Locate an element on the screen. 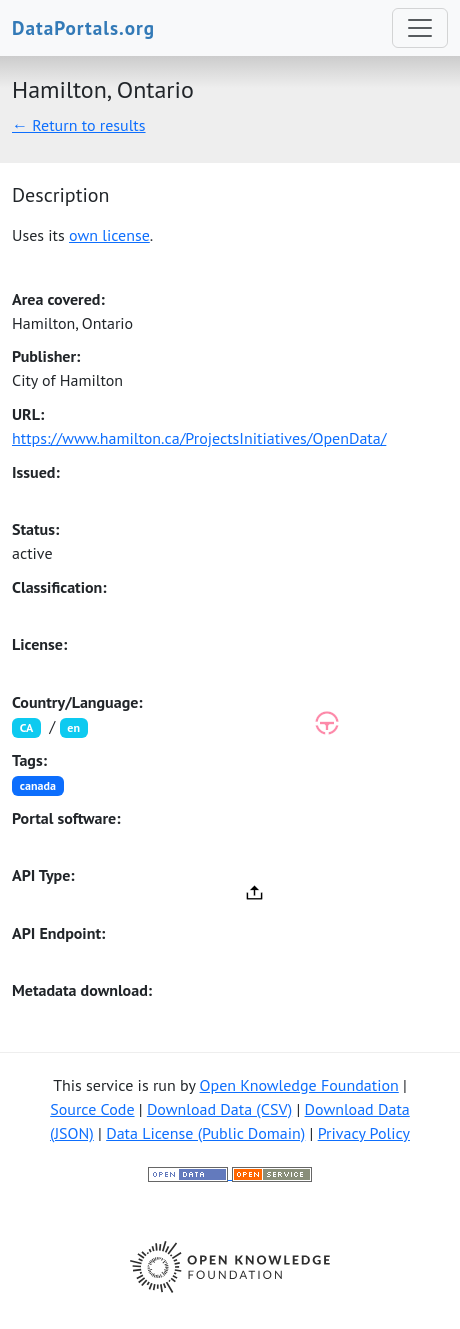 This screenshot has width=460, height=1329. access driving or navigation mode is located at coordinates (327, 723).